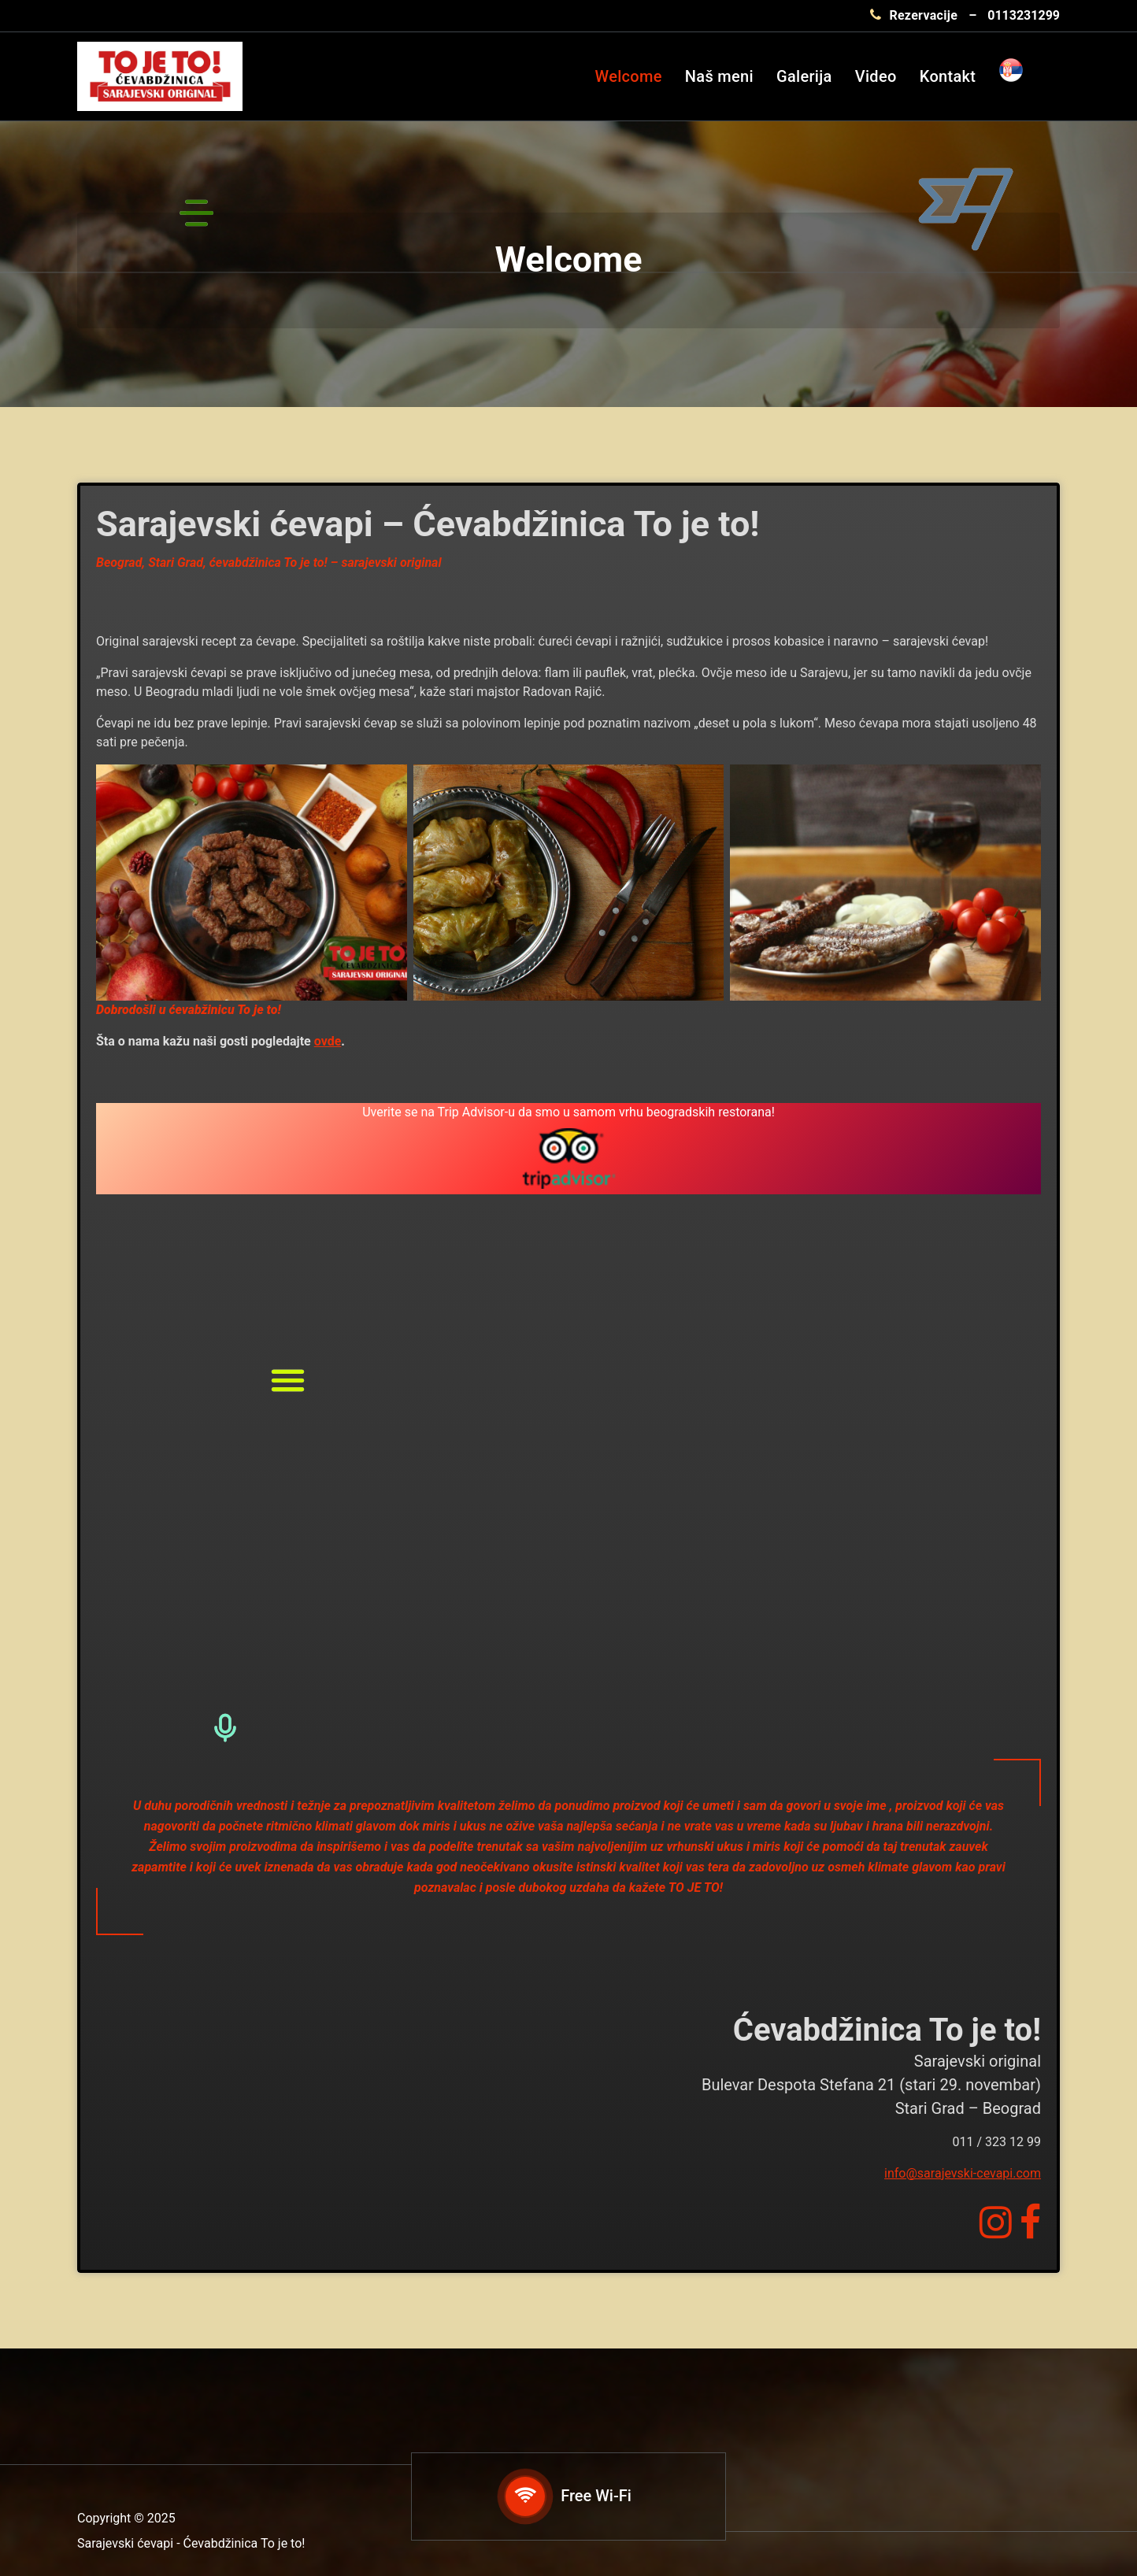  What do you see at coordinates (965, 205) in the screenshot?
I see `flag or bookmark an item` at bounding box center [965, 205].